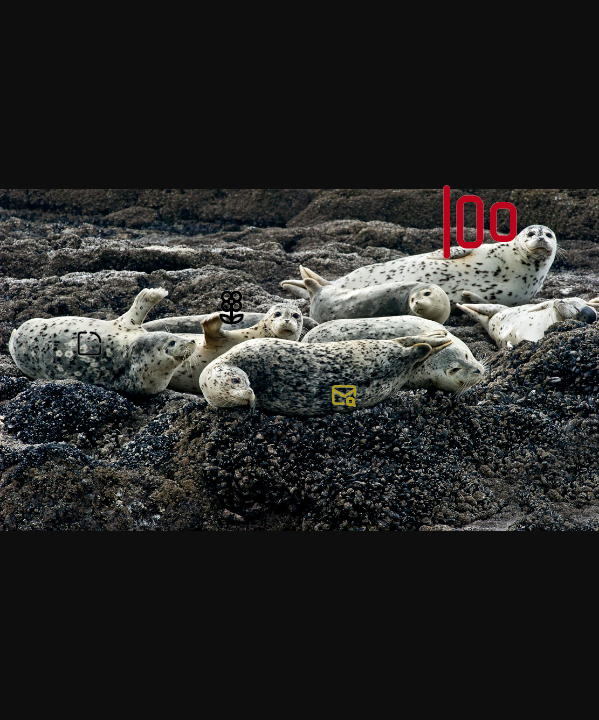 The image size is (599, 720). Describe the element at coordinates (344, 395) in the screenshot. I see `search your emails` at that location.